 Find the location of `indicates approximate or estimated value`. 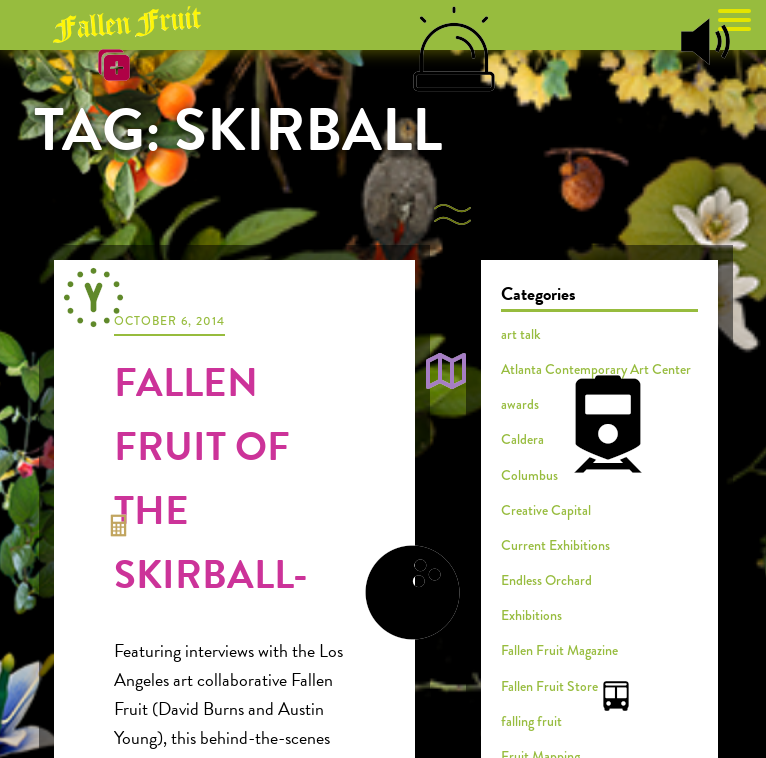

indicates approximate or estimated value is located at coordinates (452, 214).